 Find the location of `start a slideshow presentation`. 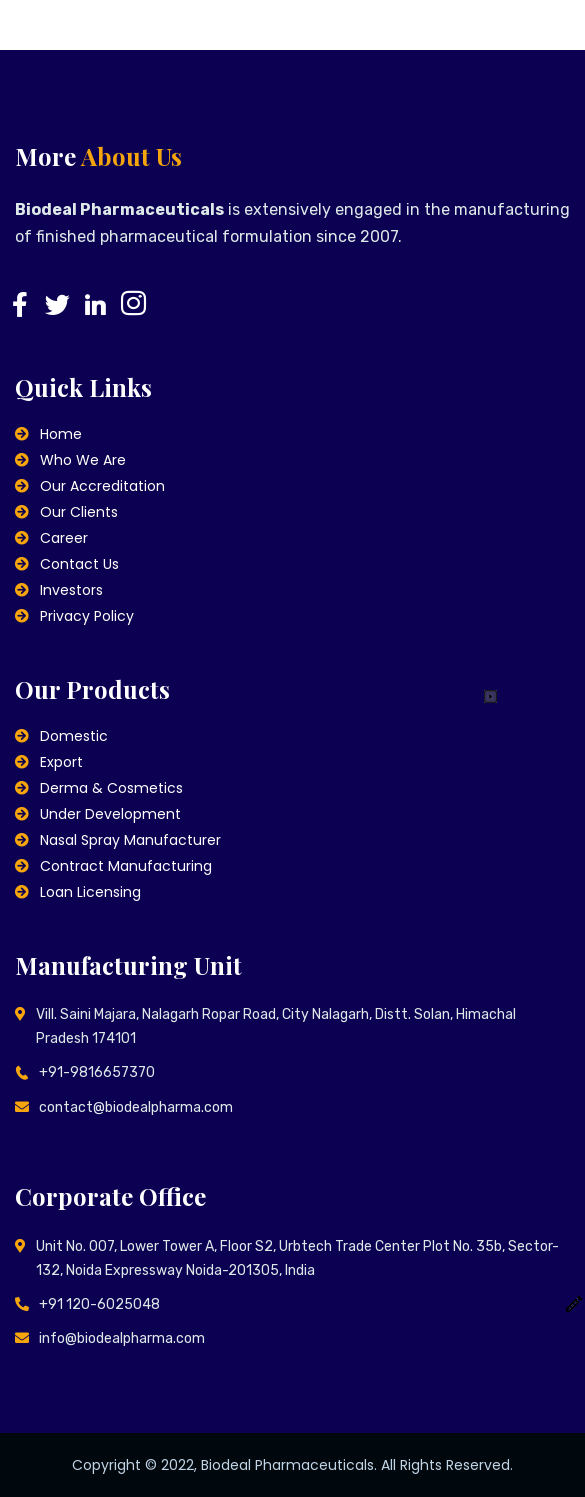

start a slideshow presentation is located at coordinates (490, 696).